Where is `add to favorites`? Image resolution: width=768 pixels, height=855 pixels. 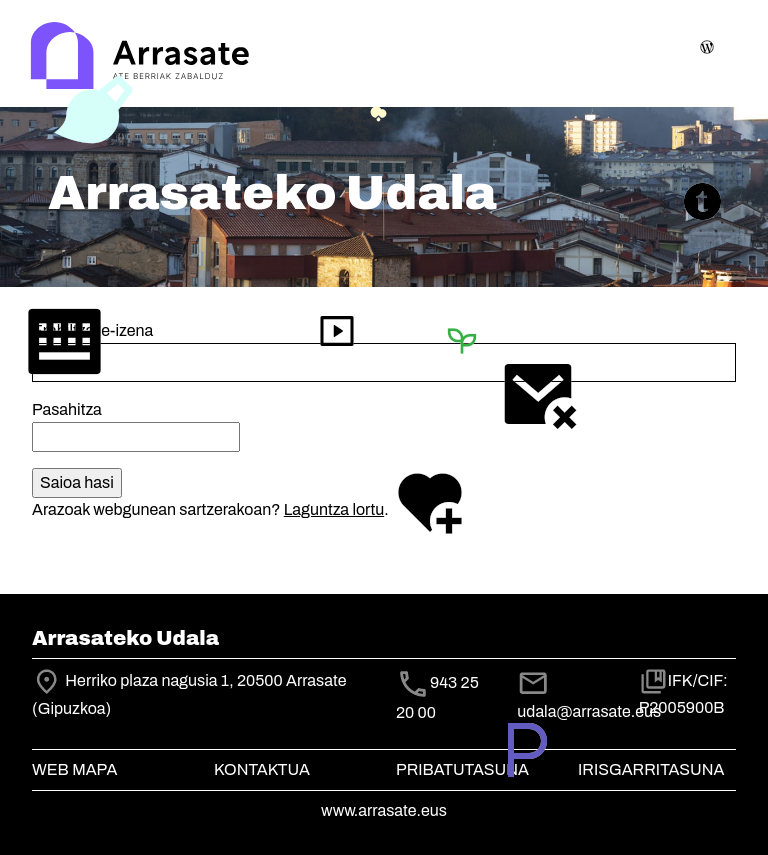
add to favorites is located at coordinates (430, 502).